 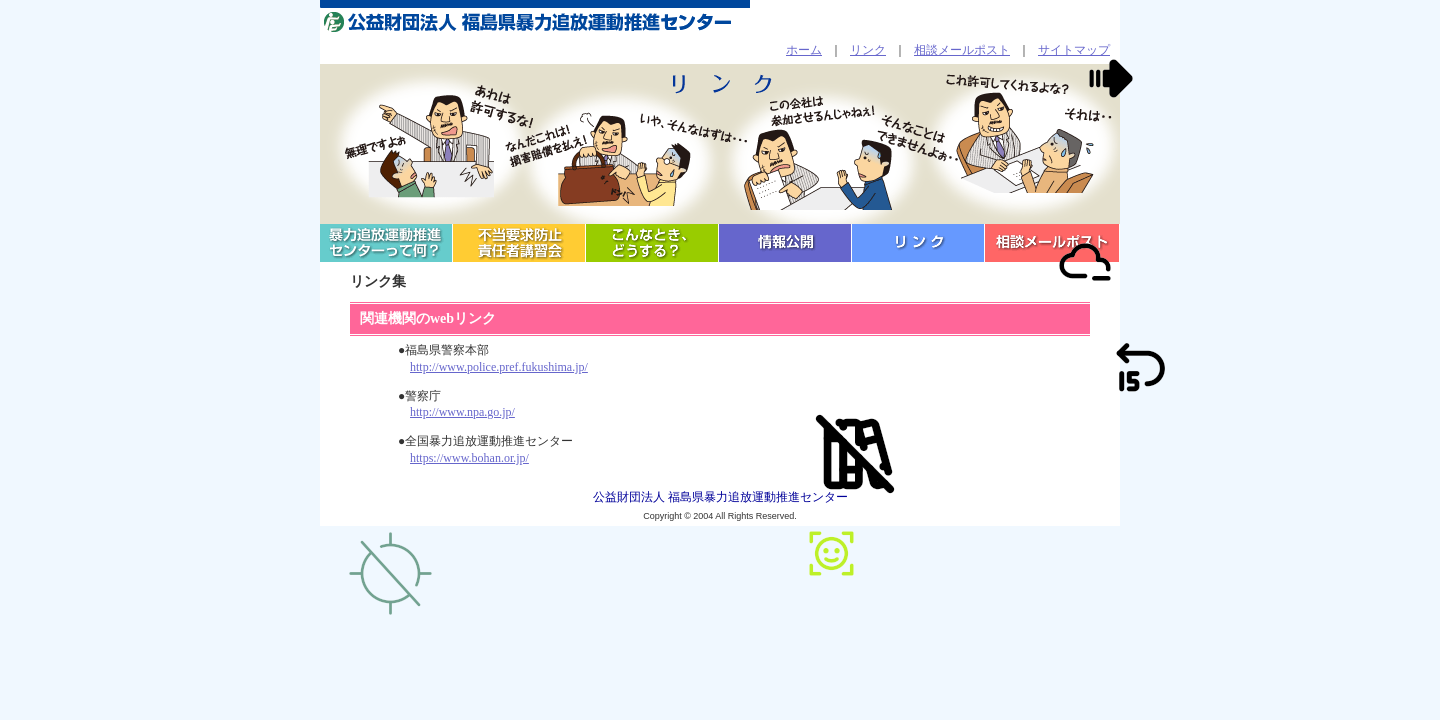 I want to click on scan face to unlock or authenticate, so click(x=831, y=553).